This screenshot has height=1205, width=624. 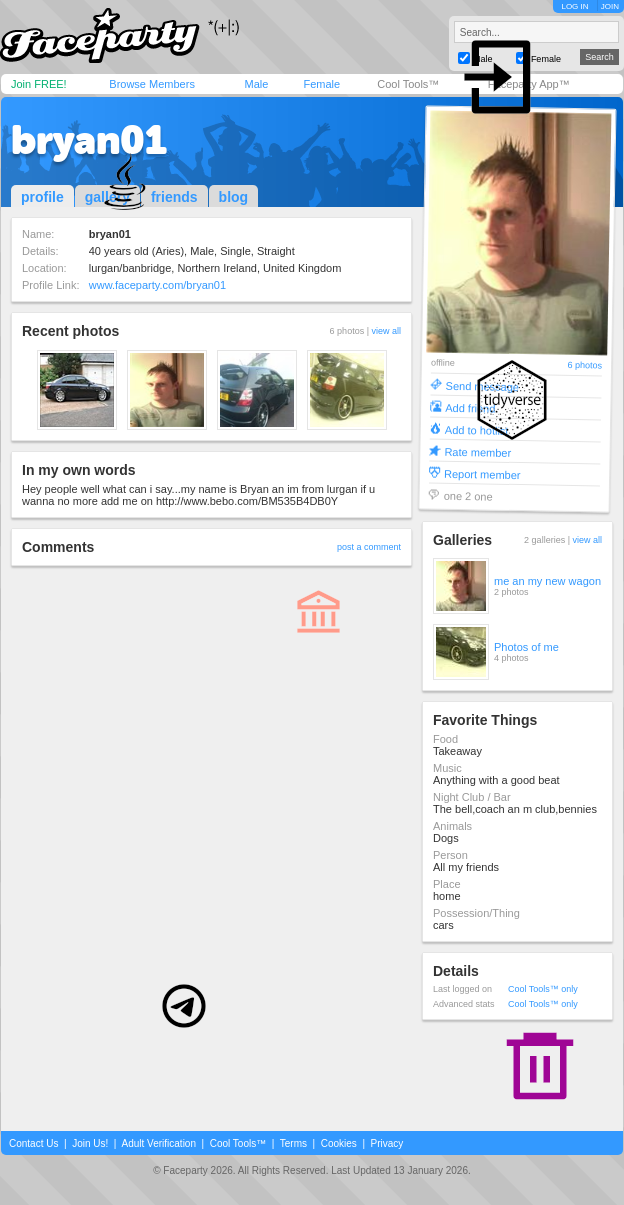 What do you see at coordinates (184, 1006) in the screenshot?
I see `open Telegram messaging app` at bounding box center [184, 1006].